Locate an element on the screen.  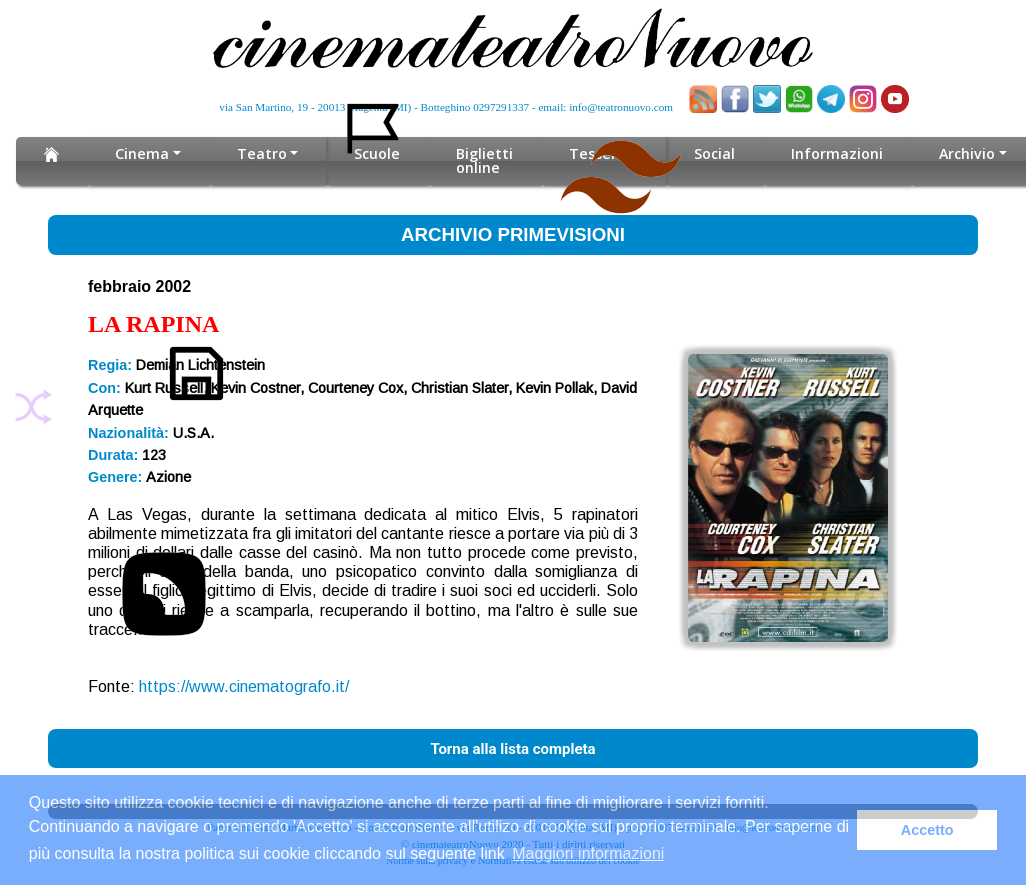
shuffle playback order is located at coordinates (33, 407).